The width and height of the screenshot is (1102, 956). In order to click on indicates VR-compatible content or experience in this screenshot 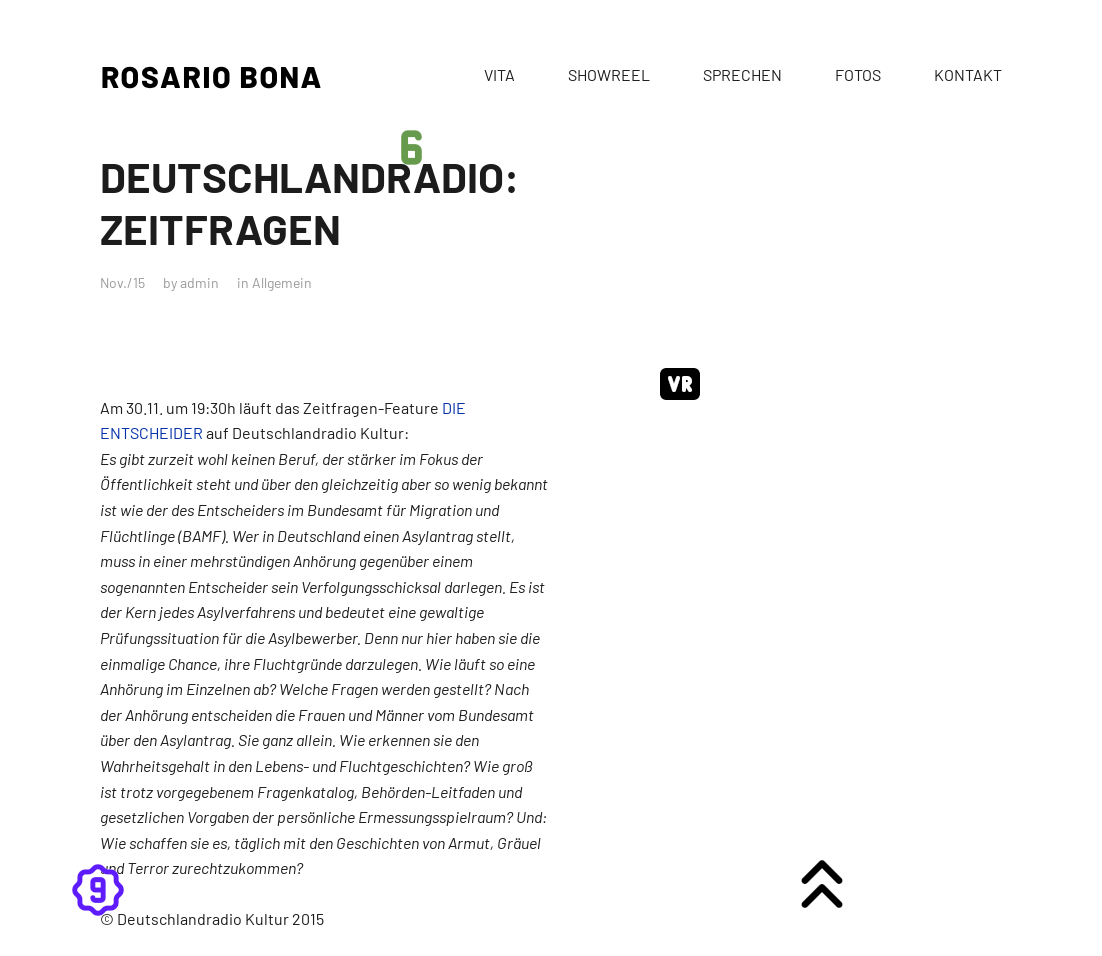, I will do `click(680, 384)`.